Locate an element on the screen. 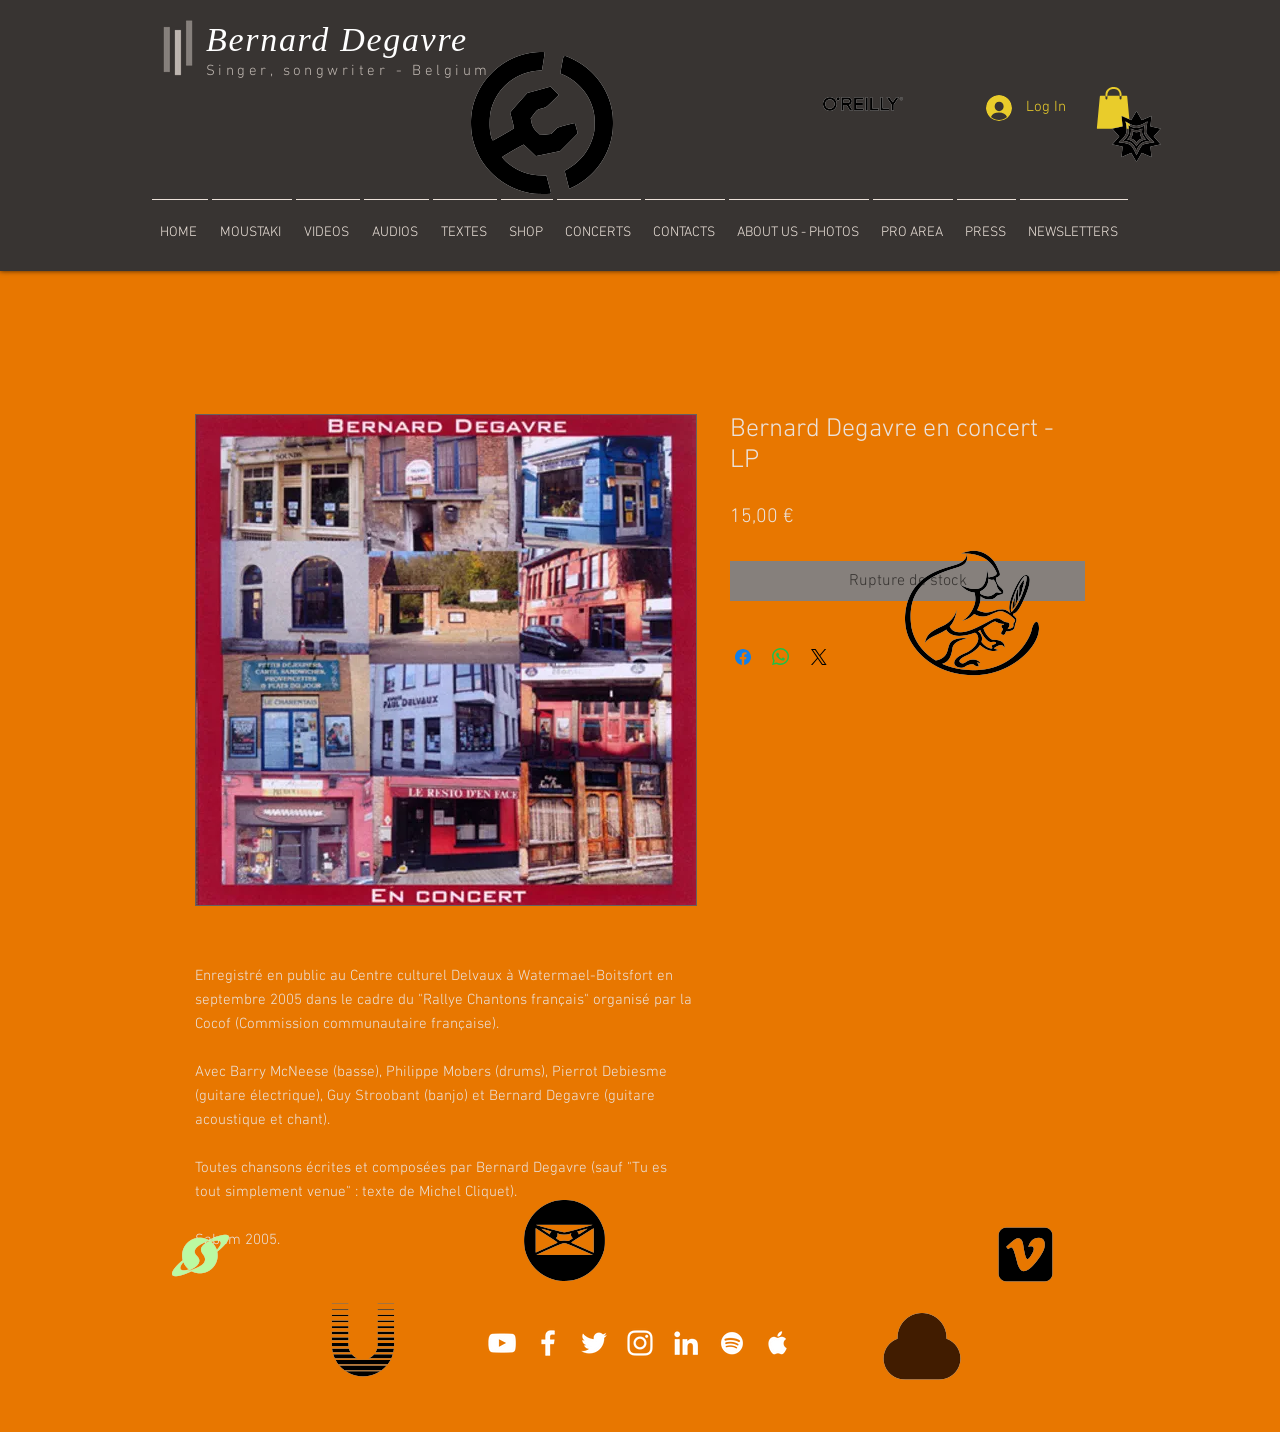 The width and height of the screenshot is (1280, 1432). visit the Modrinth website or platform is located at coordinates (542, 123).